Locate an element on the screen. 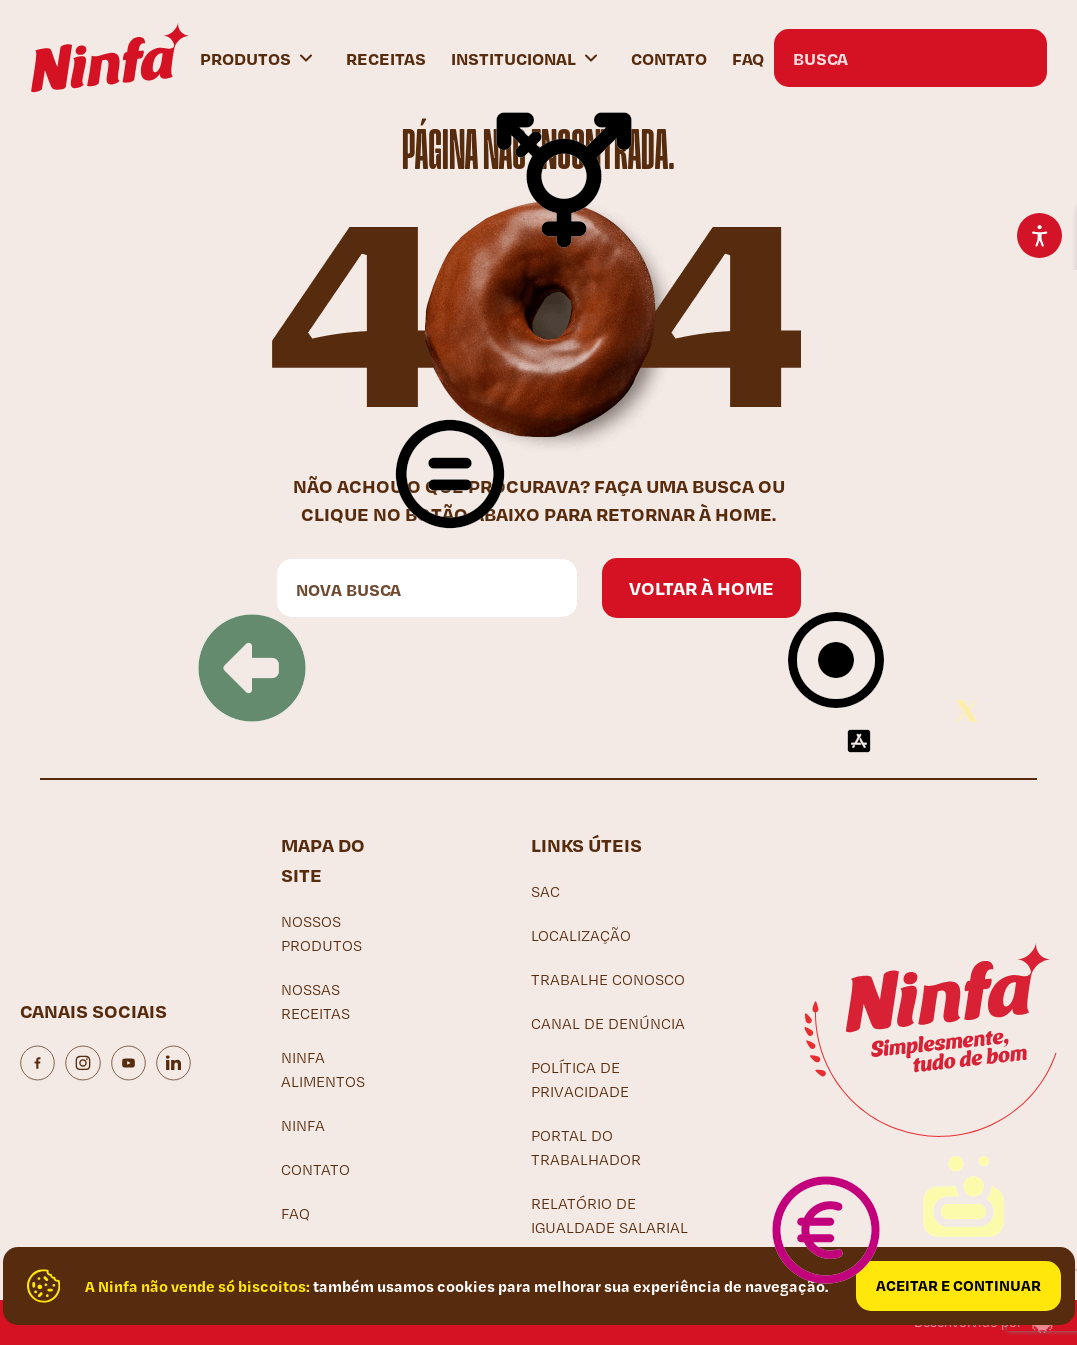  view price in euros is located at coordinates (826, 1230).